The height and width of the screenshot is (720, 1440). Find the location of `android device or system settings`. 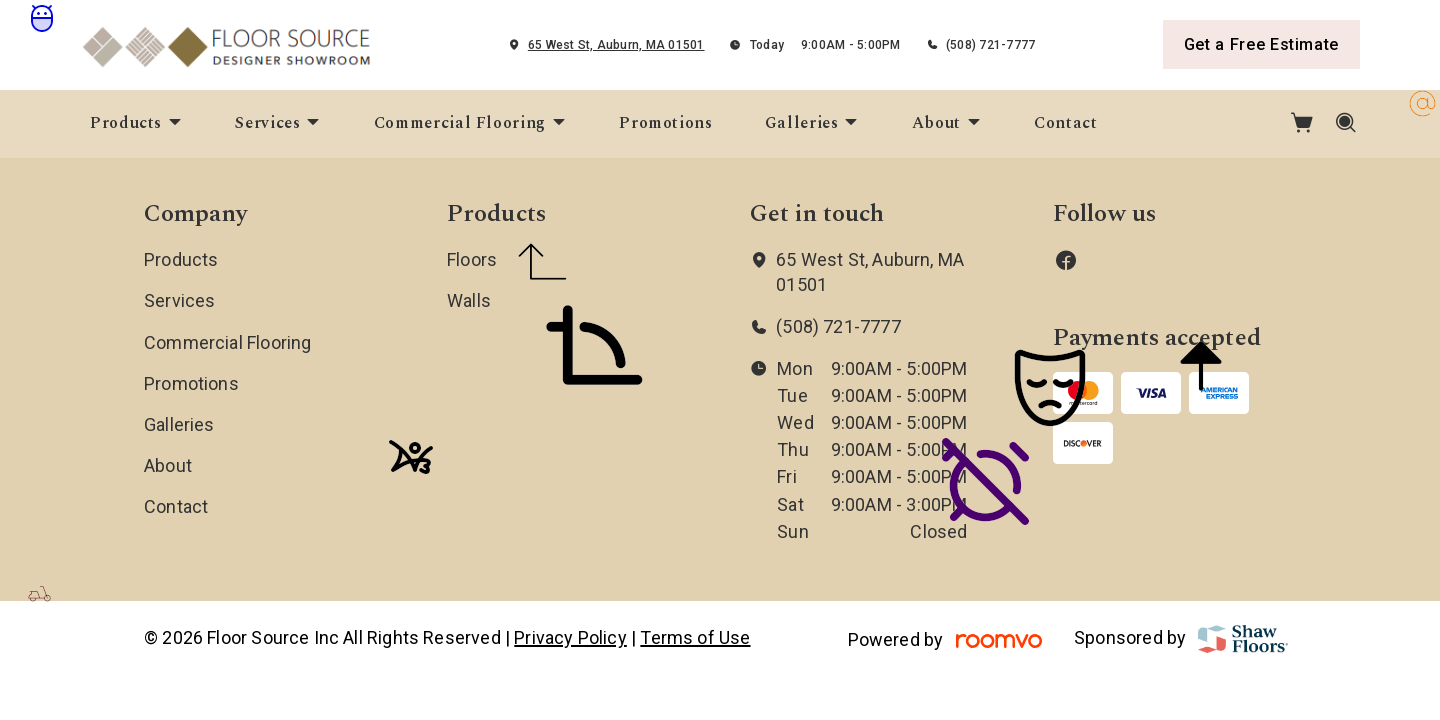

android device or system settings is located at coordinates (42, 18).